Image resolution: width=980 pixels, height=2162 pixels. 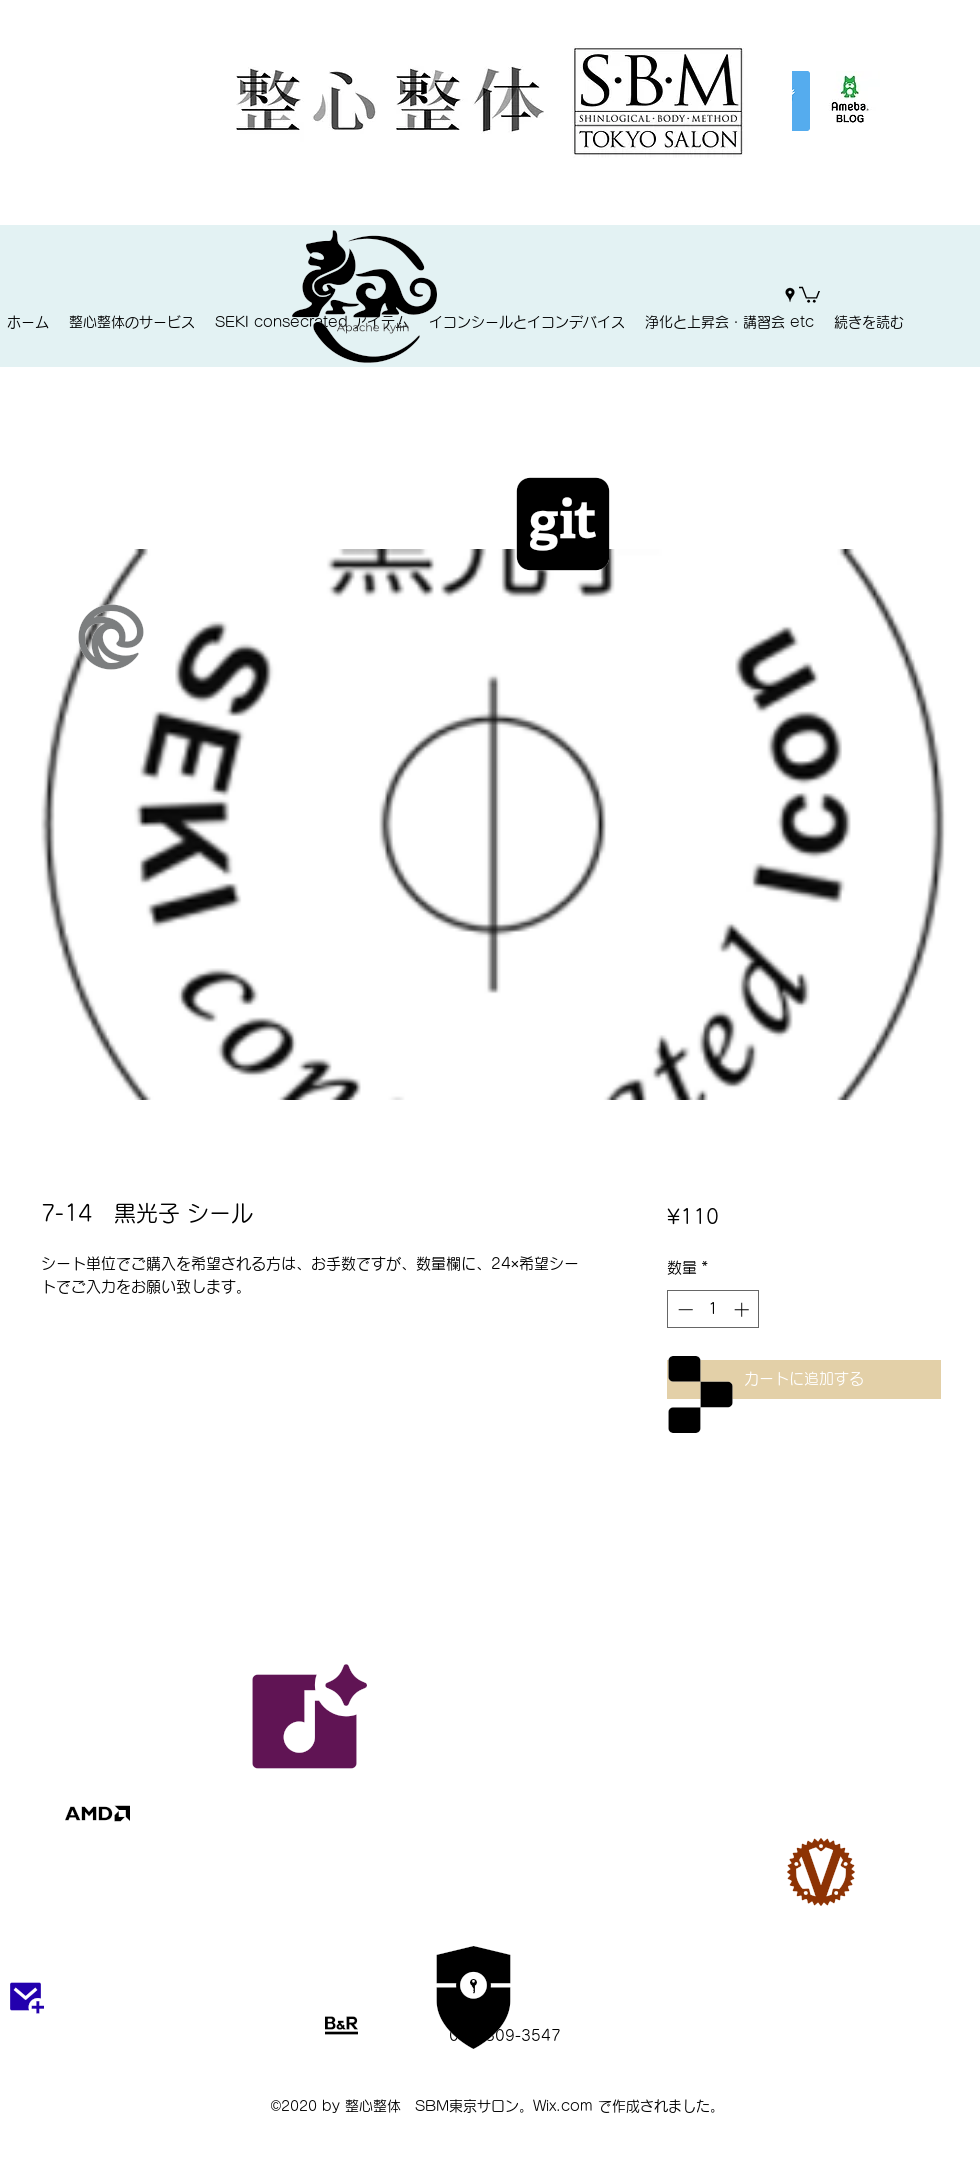 What do you see at coordinates (364, 296) in the screenshot?
I see `Apache Kylin project logo` at bounding box center [364, 296].